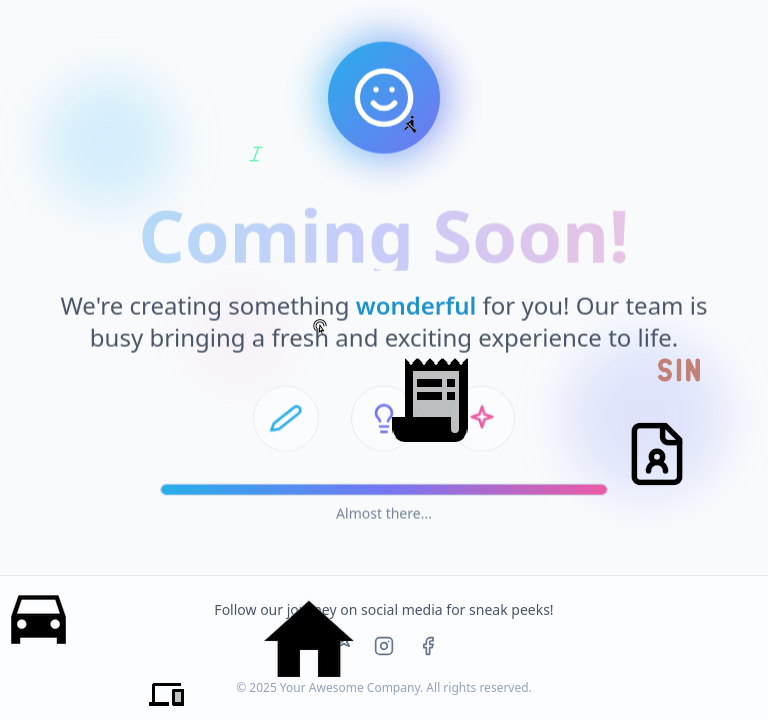 This screenshot has width=768, height=720. Describe the element at coordinates (410, 124) in the screenshot. I see `access rowing or kayaking activities` at that location.